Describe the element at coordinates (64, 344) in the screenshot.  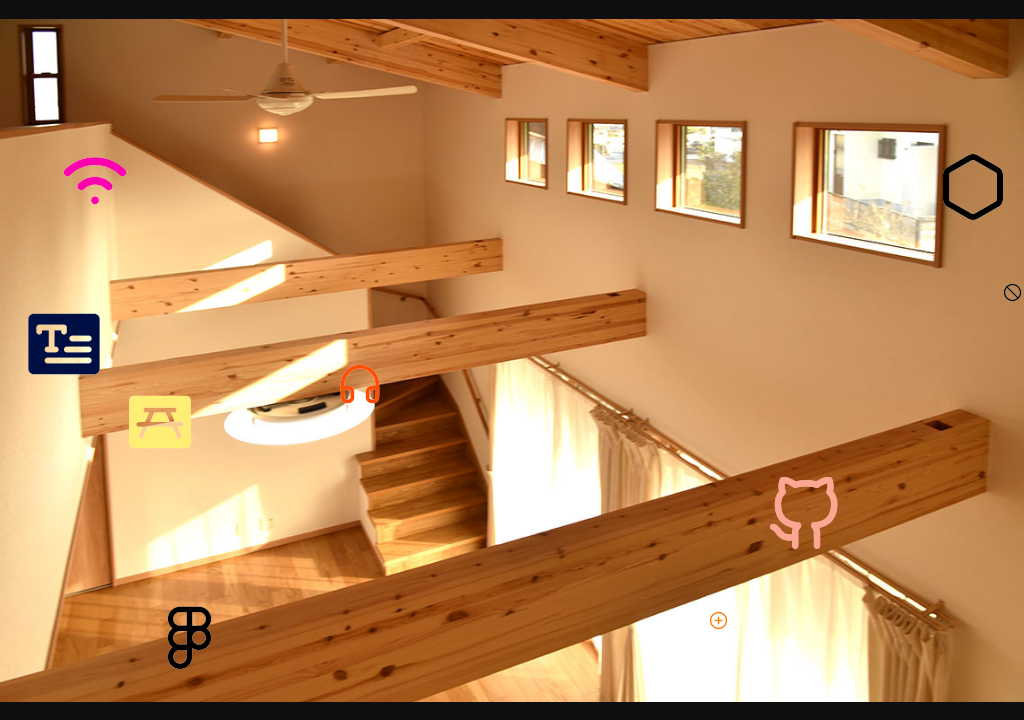
I see `read articles from The New York Times` at that location.